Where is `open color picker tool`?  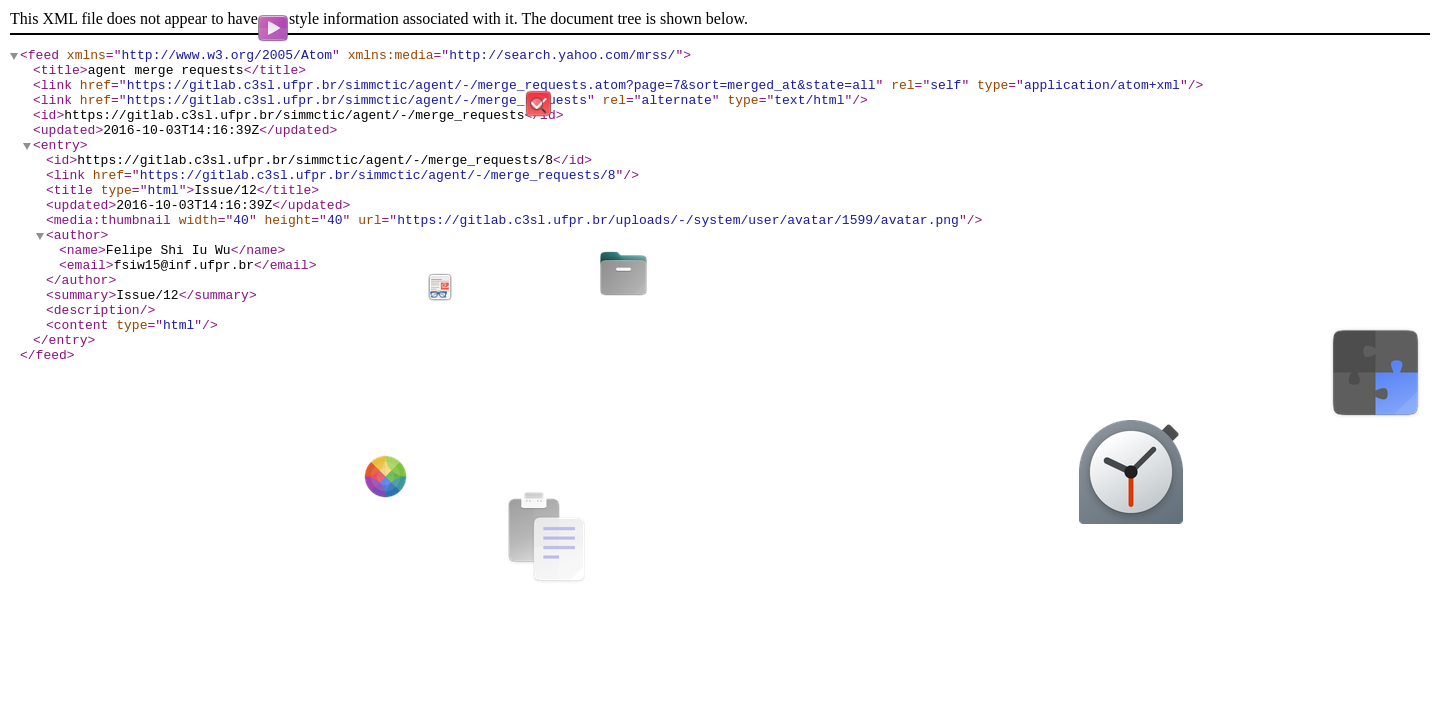
open color picker tool is located at coordinates (385, 476).